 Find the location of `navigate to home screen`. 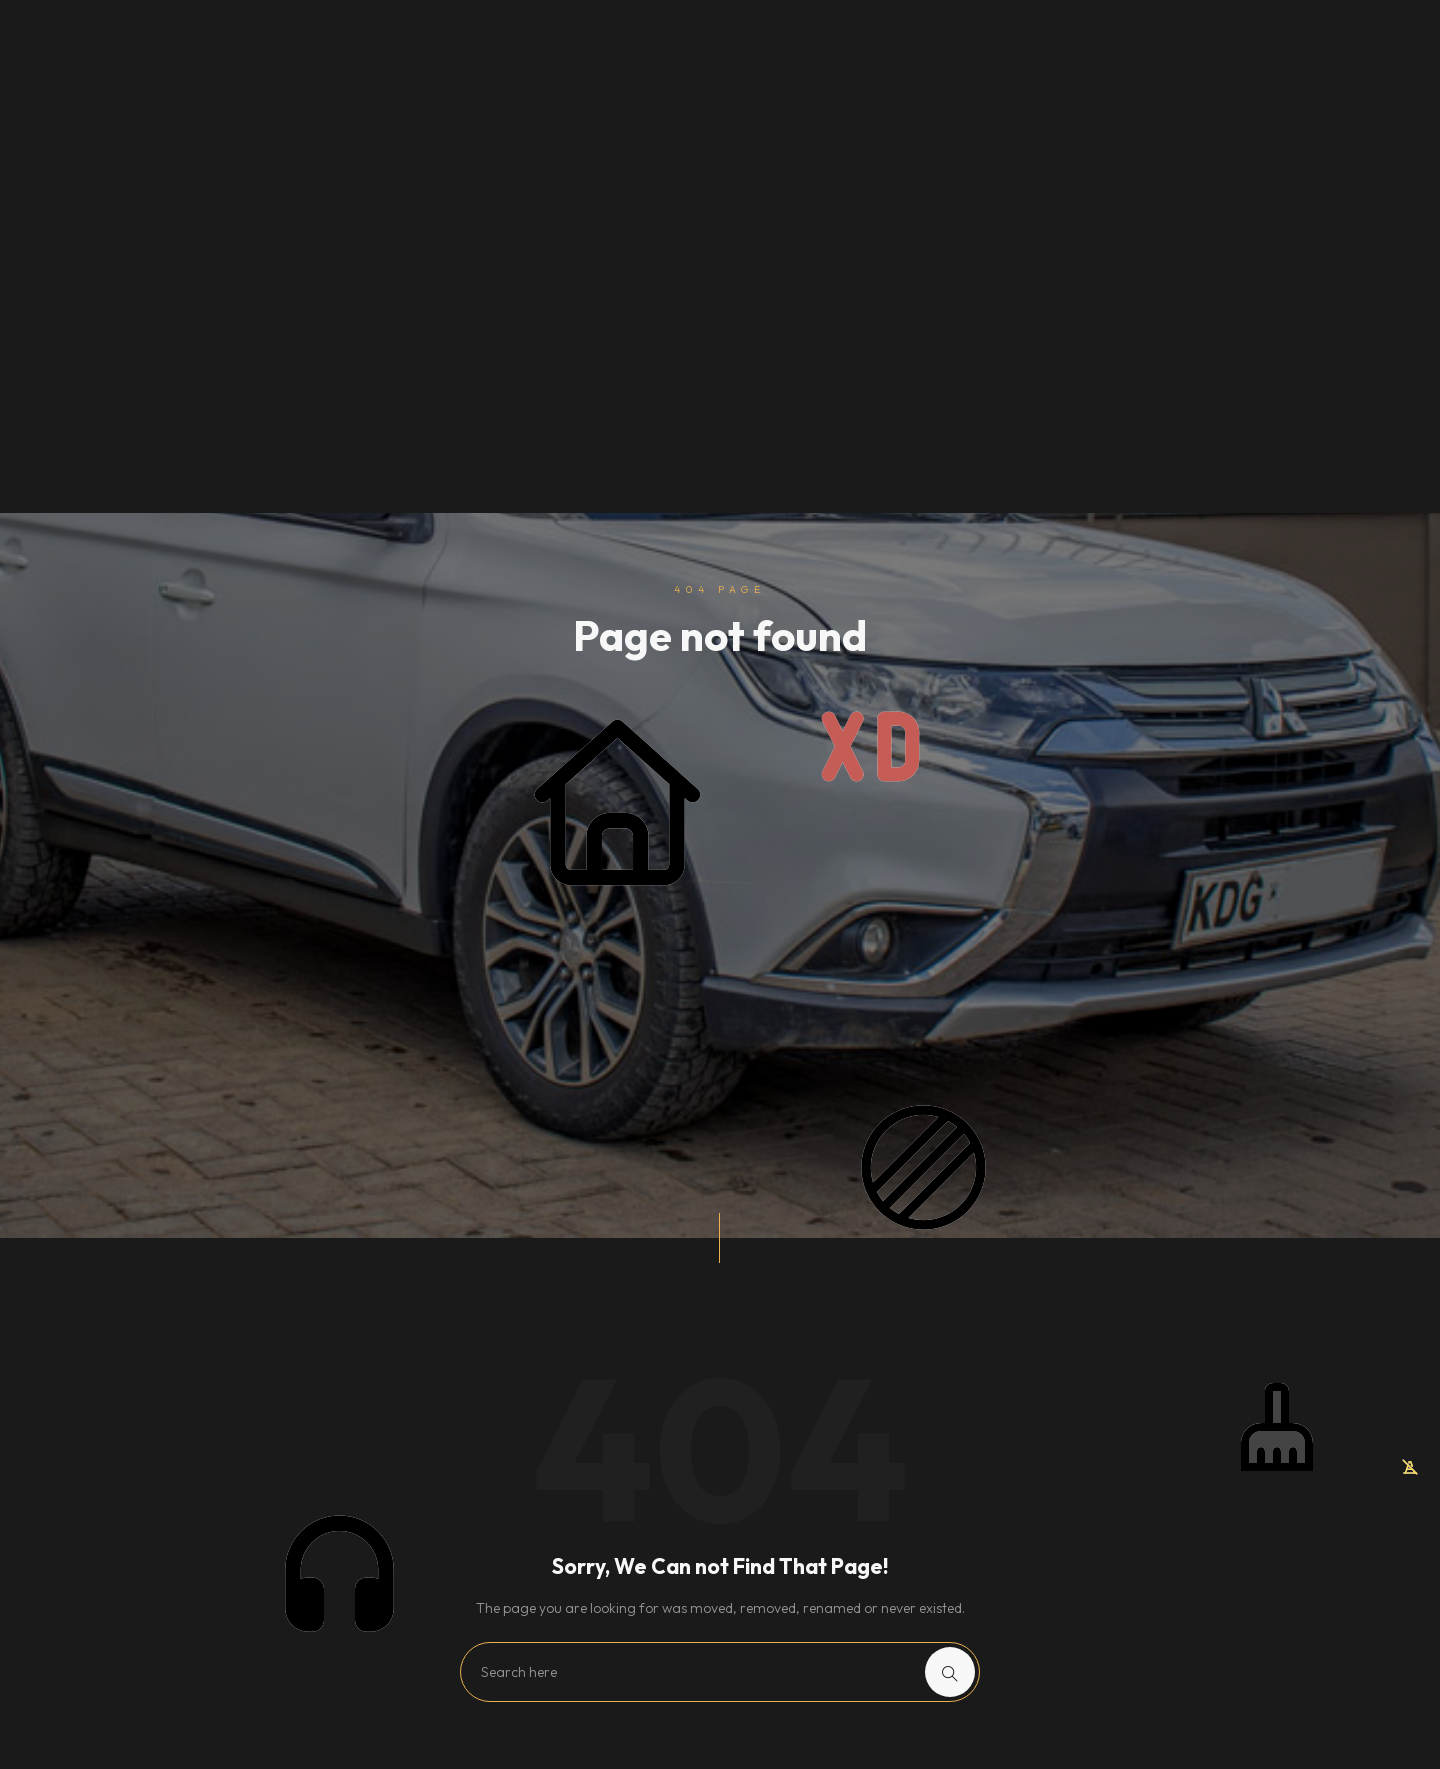

navigate to home screen is located at coordinates (617, 802).